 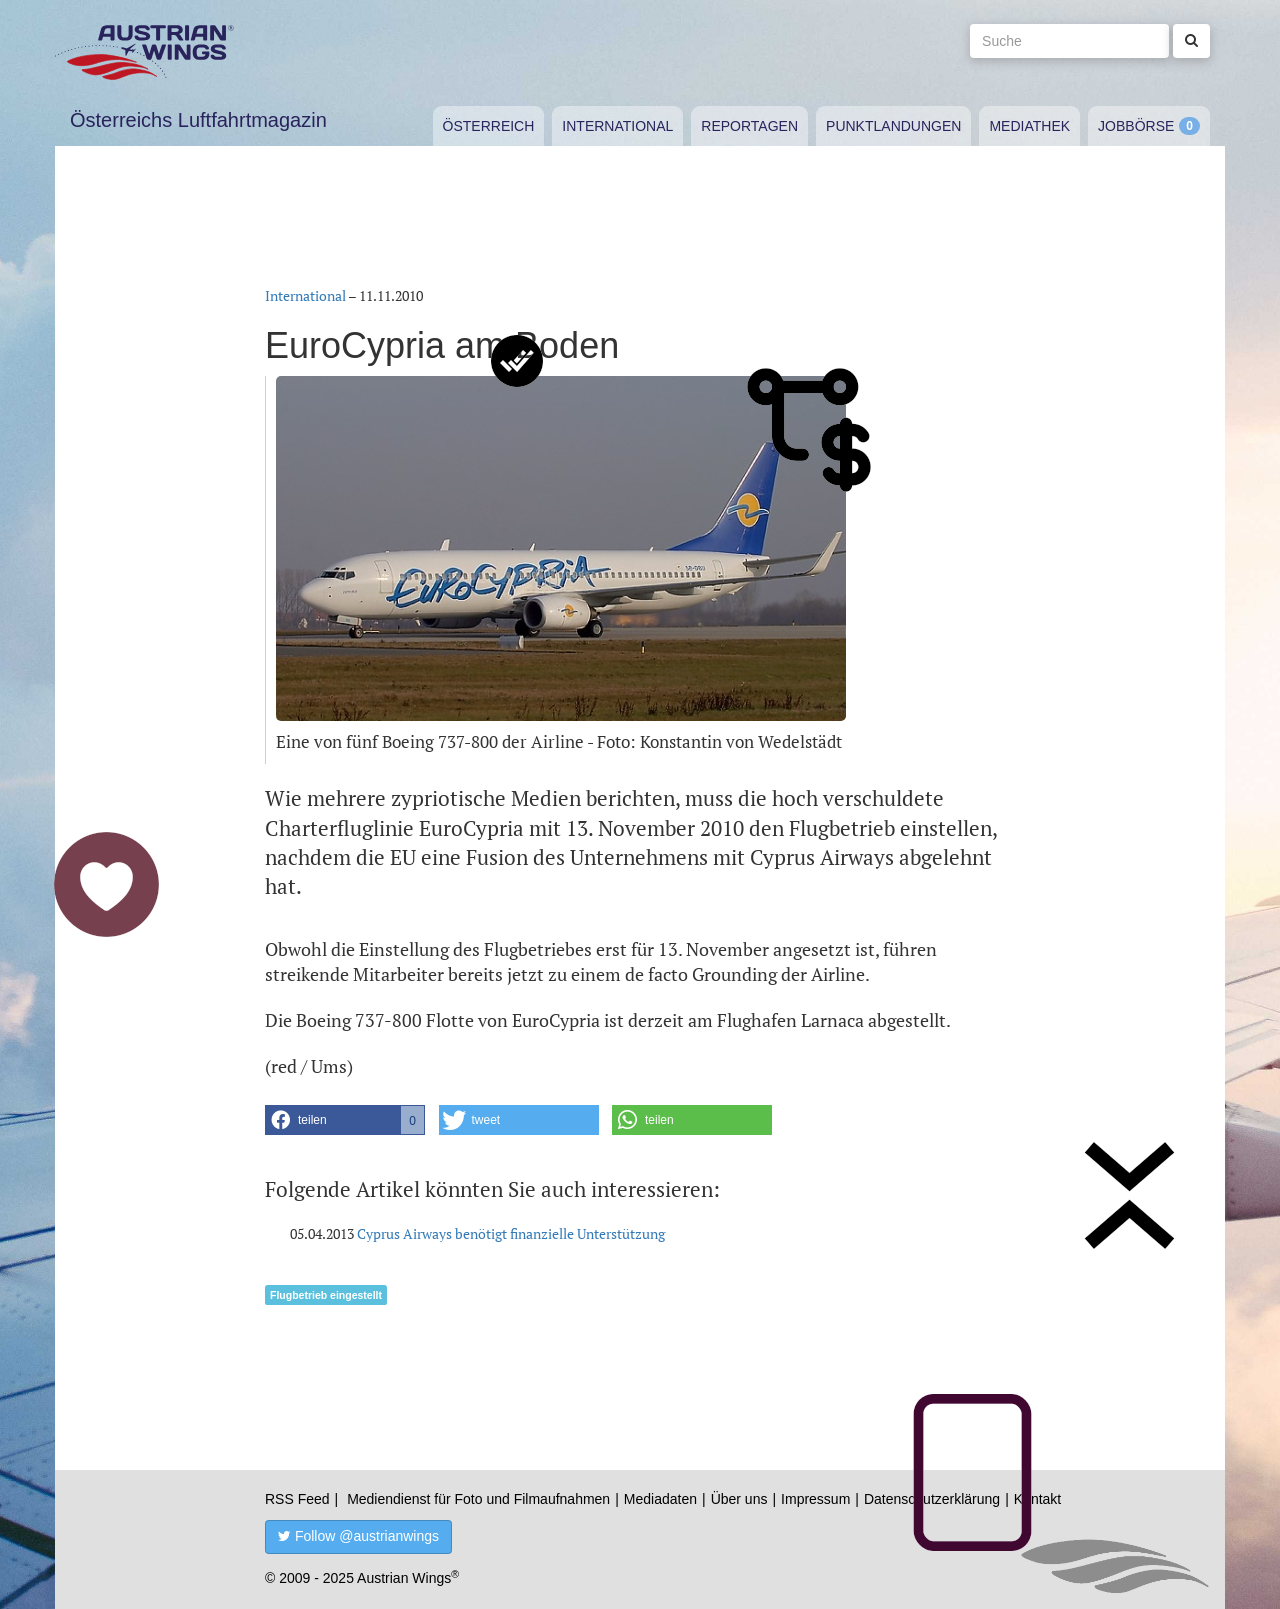 What do you see at coordinates (1129, 1195) in the screenshot?
I see `collapse an expanded section or panel` at bounding box center [1129, 1195].